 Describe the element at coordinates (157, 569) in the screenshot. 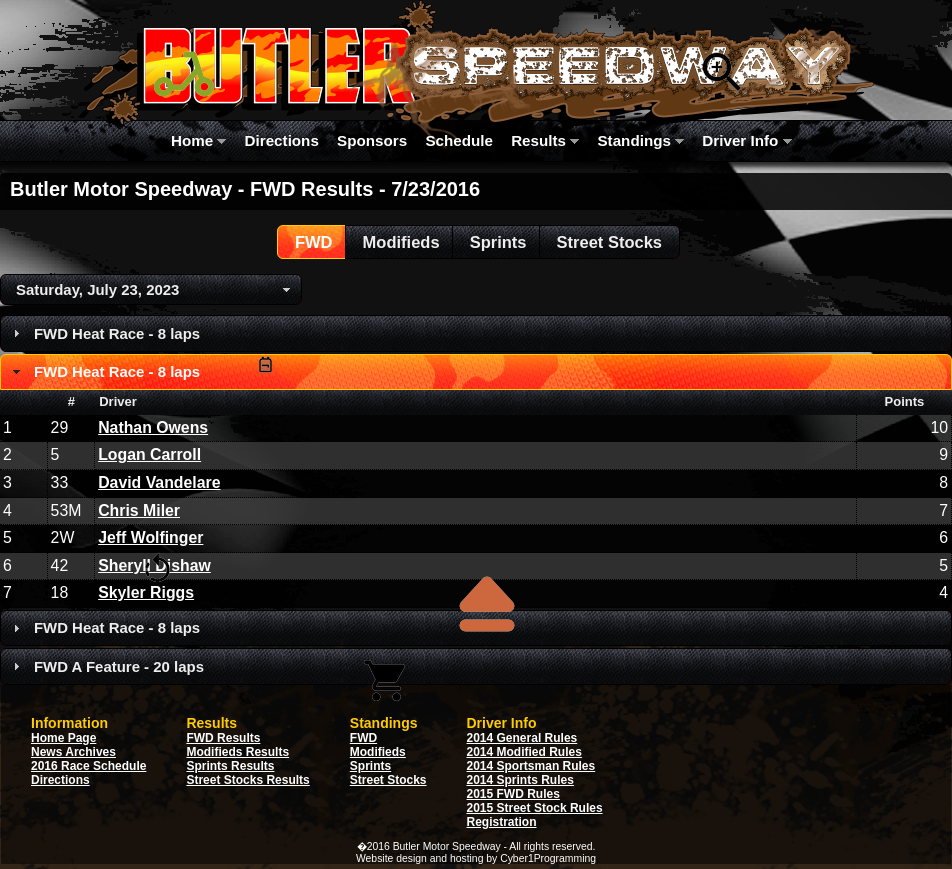

I see `rotate image counterclockwise` at that location.